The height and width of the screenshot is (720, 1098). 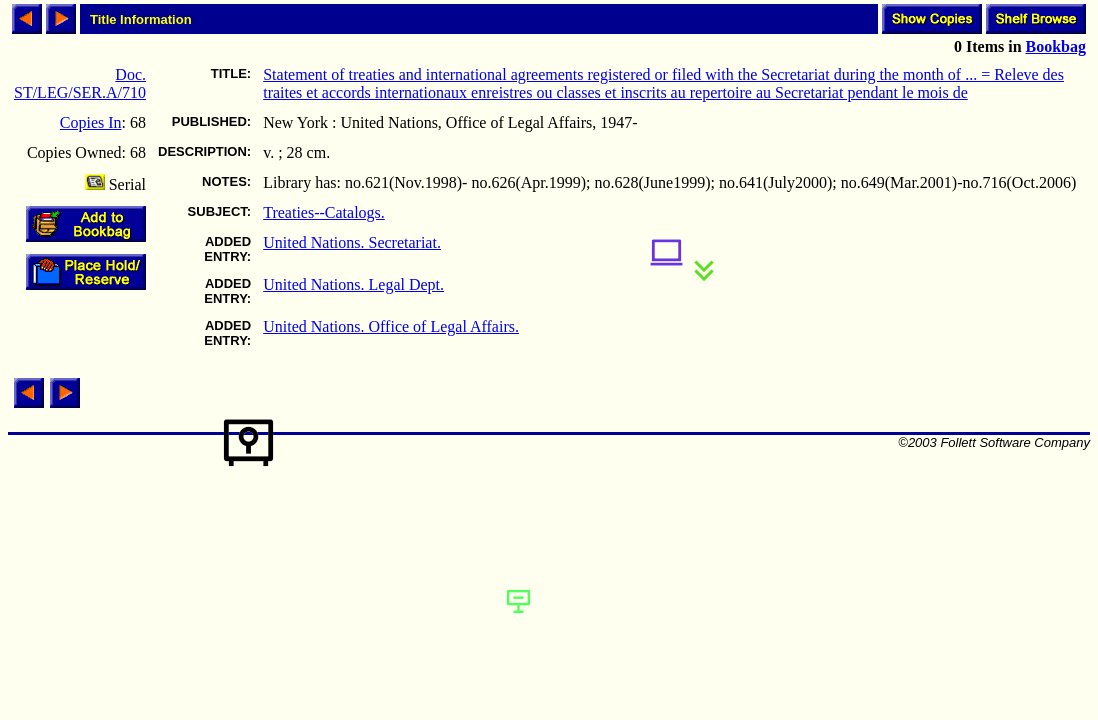 What do you see at coordinates (666, 252) in the screenshot?
I see `view on macbook or laptop device` at bounding box center [666, 252].